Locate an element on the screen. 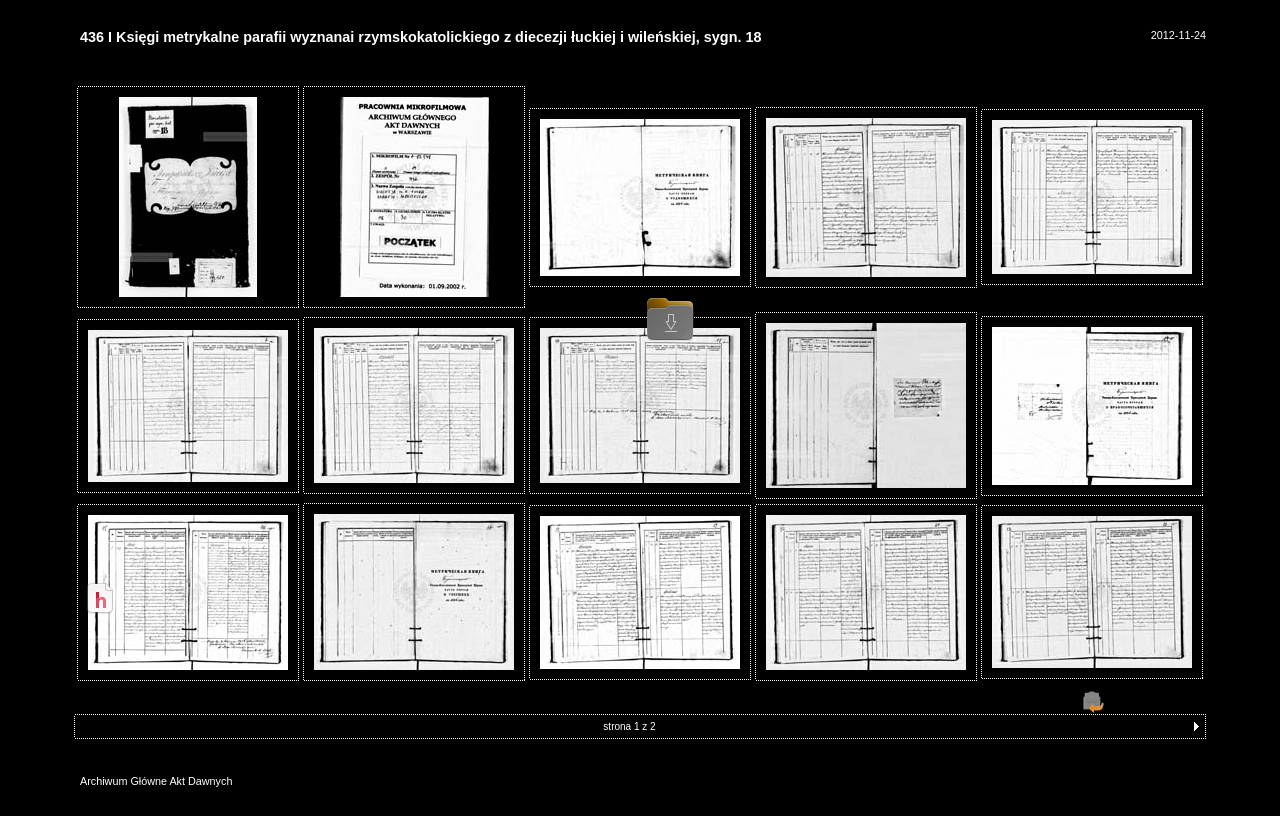 Image resolution: width=1280 pixels, height=816 pixels. c/c++ header file is located at coordinates (100, 598).